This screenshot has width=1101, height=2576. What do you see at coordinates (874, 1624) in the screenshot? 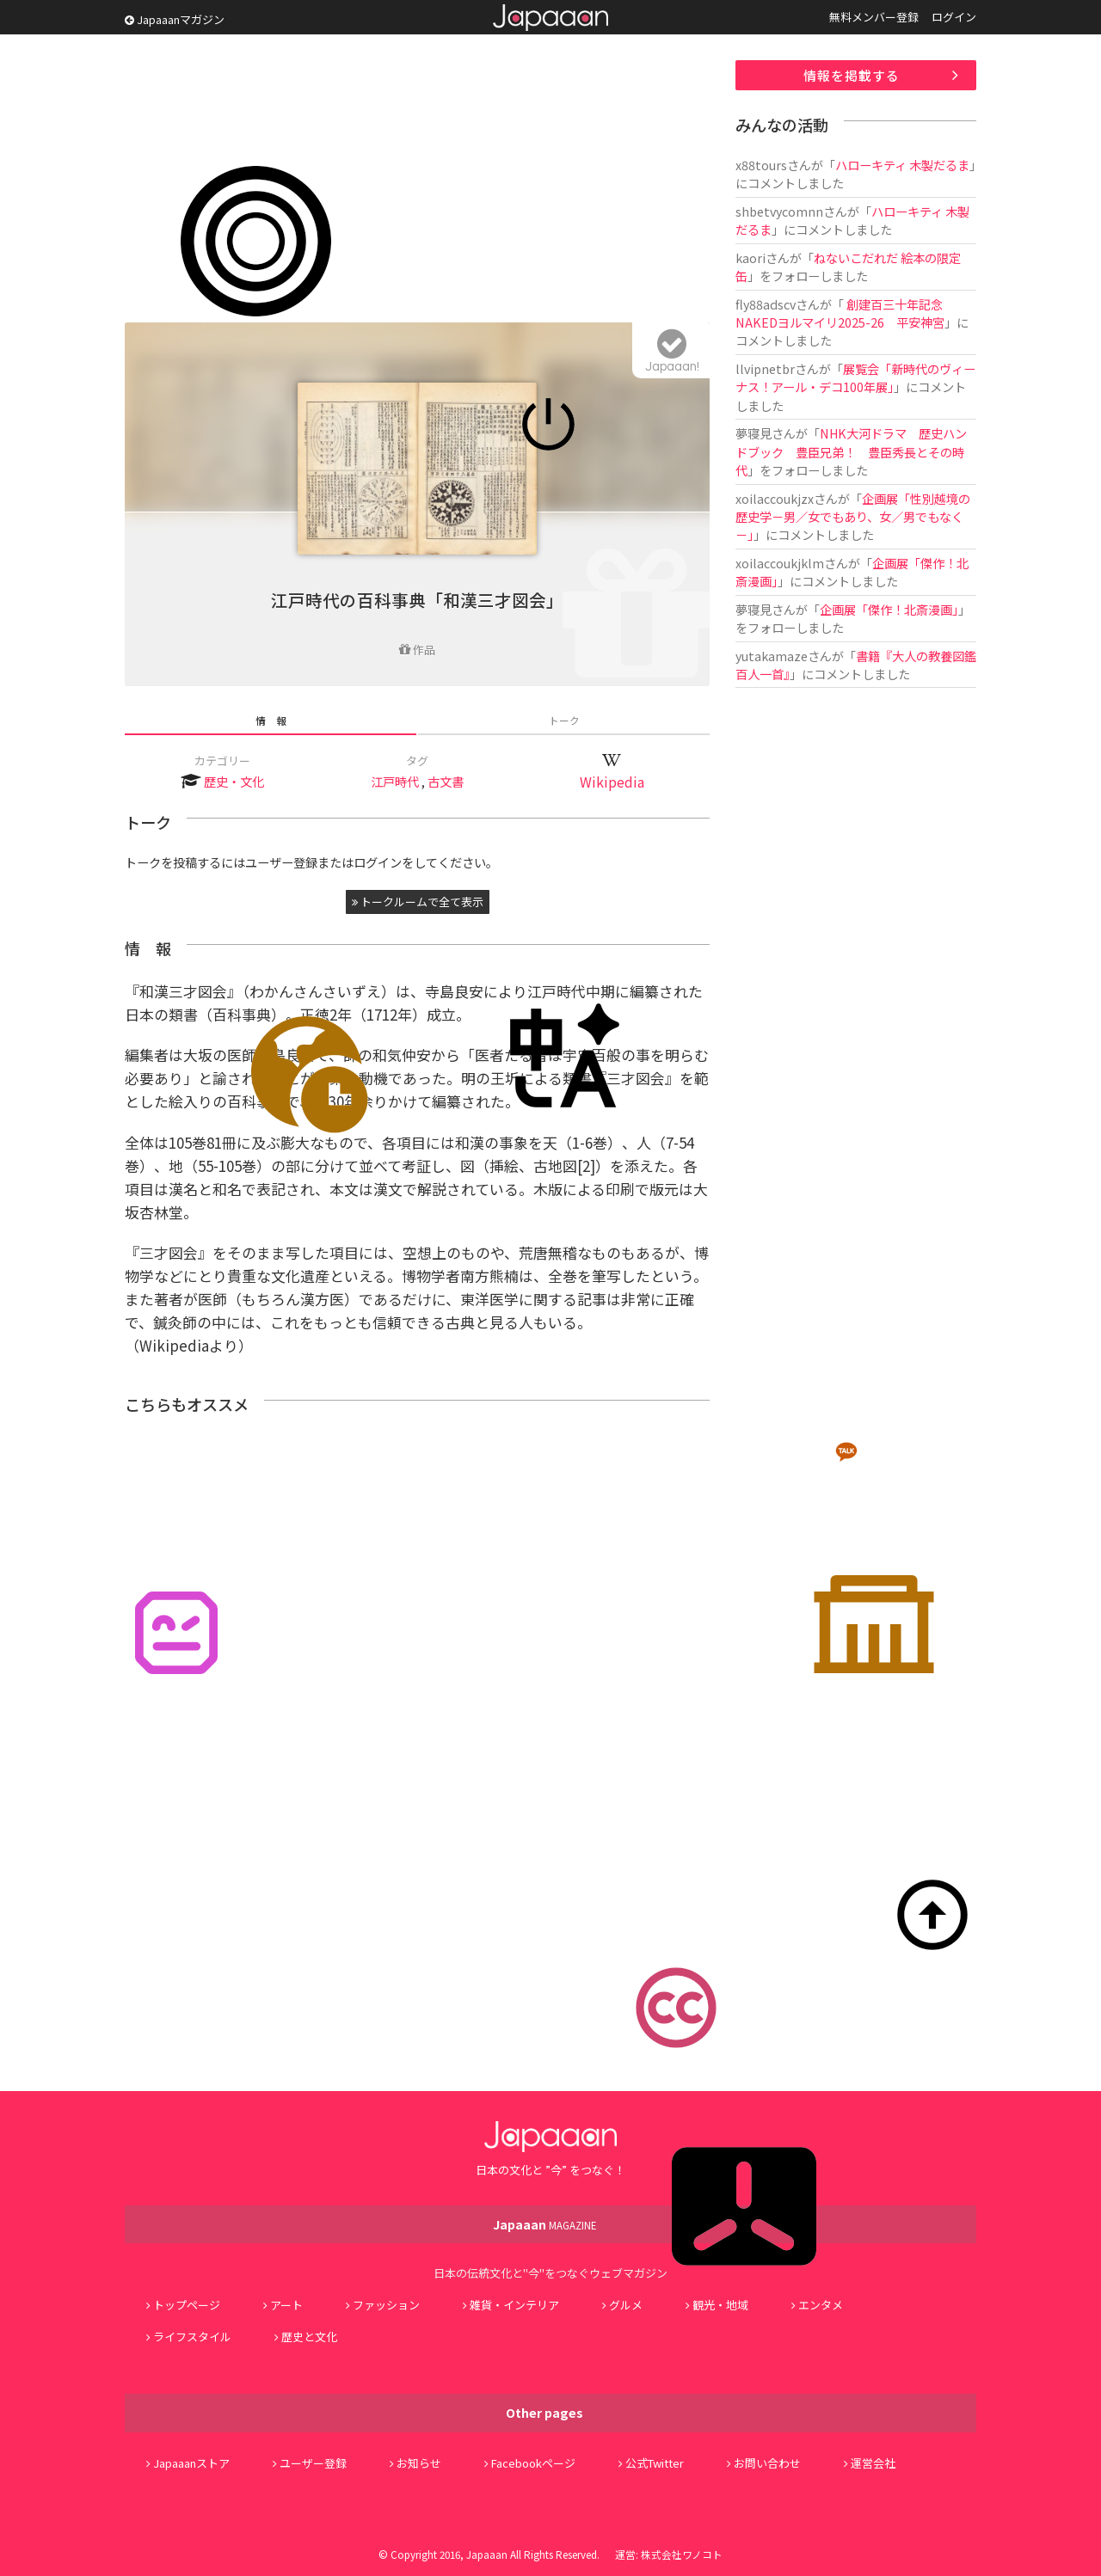
I see `access government services` at bounding box center [874, 1624].